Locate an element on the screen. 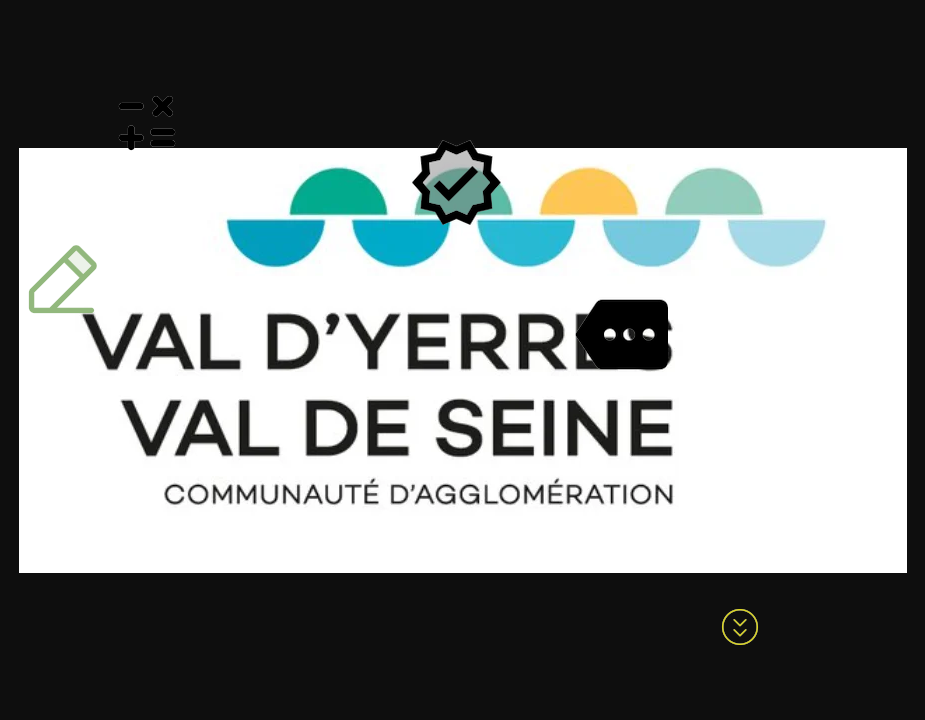  expand all content below is located at coordinates (740, 627).